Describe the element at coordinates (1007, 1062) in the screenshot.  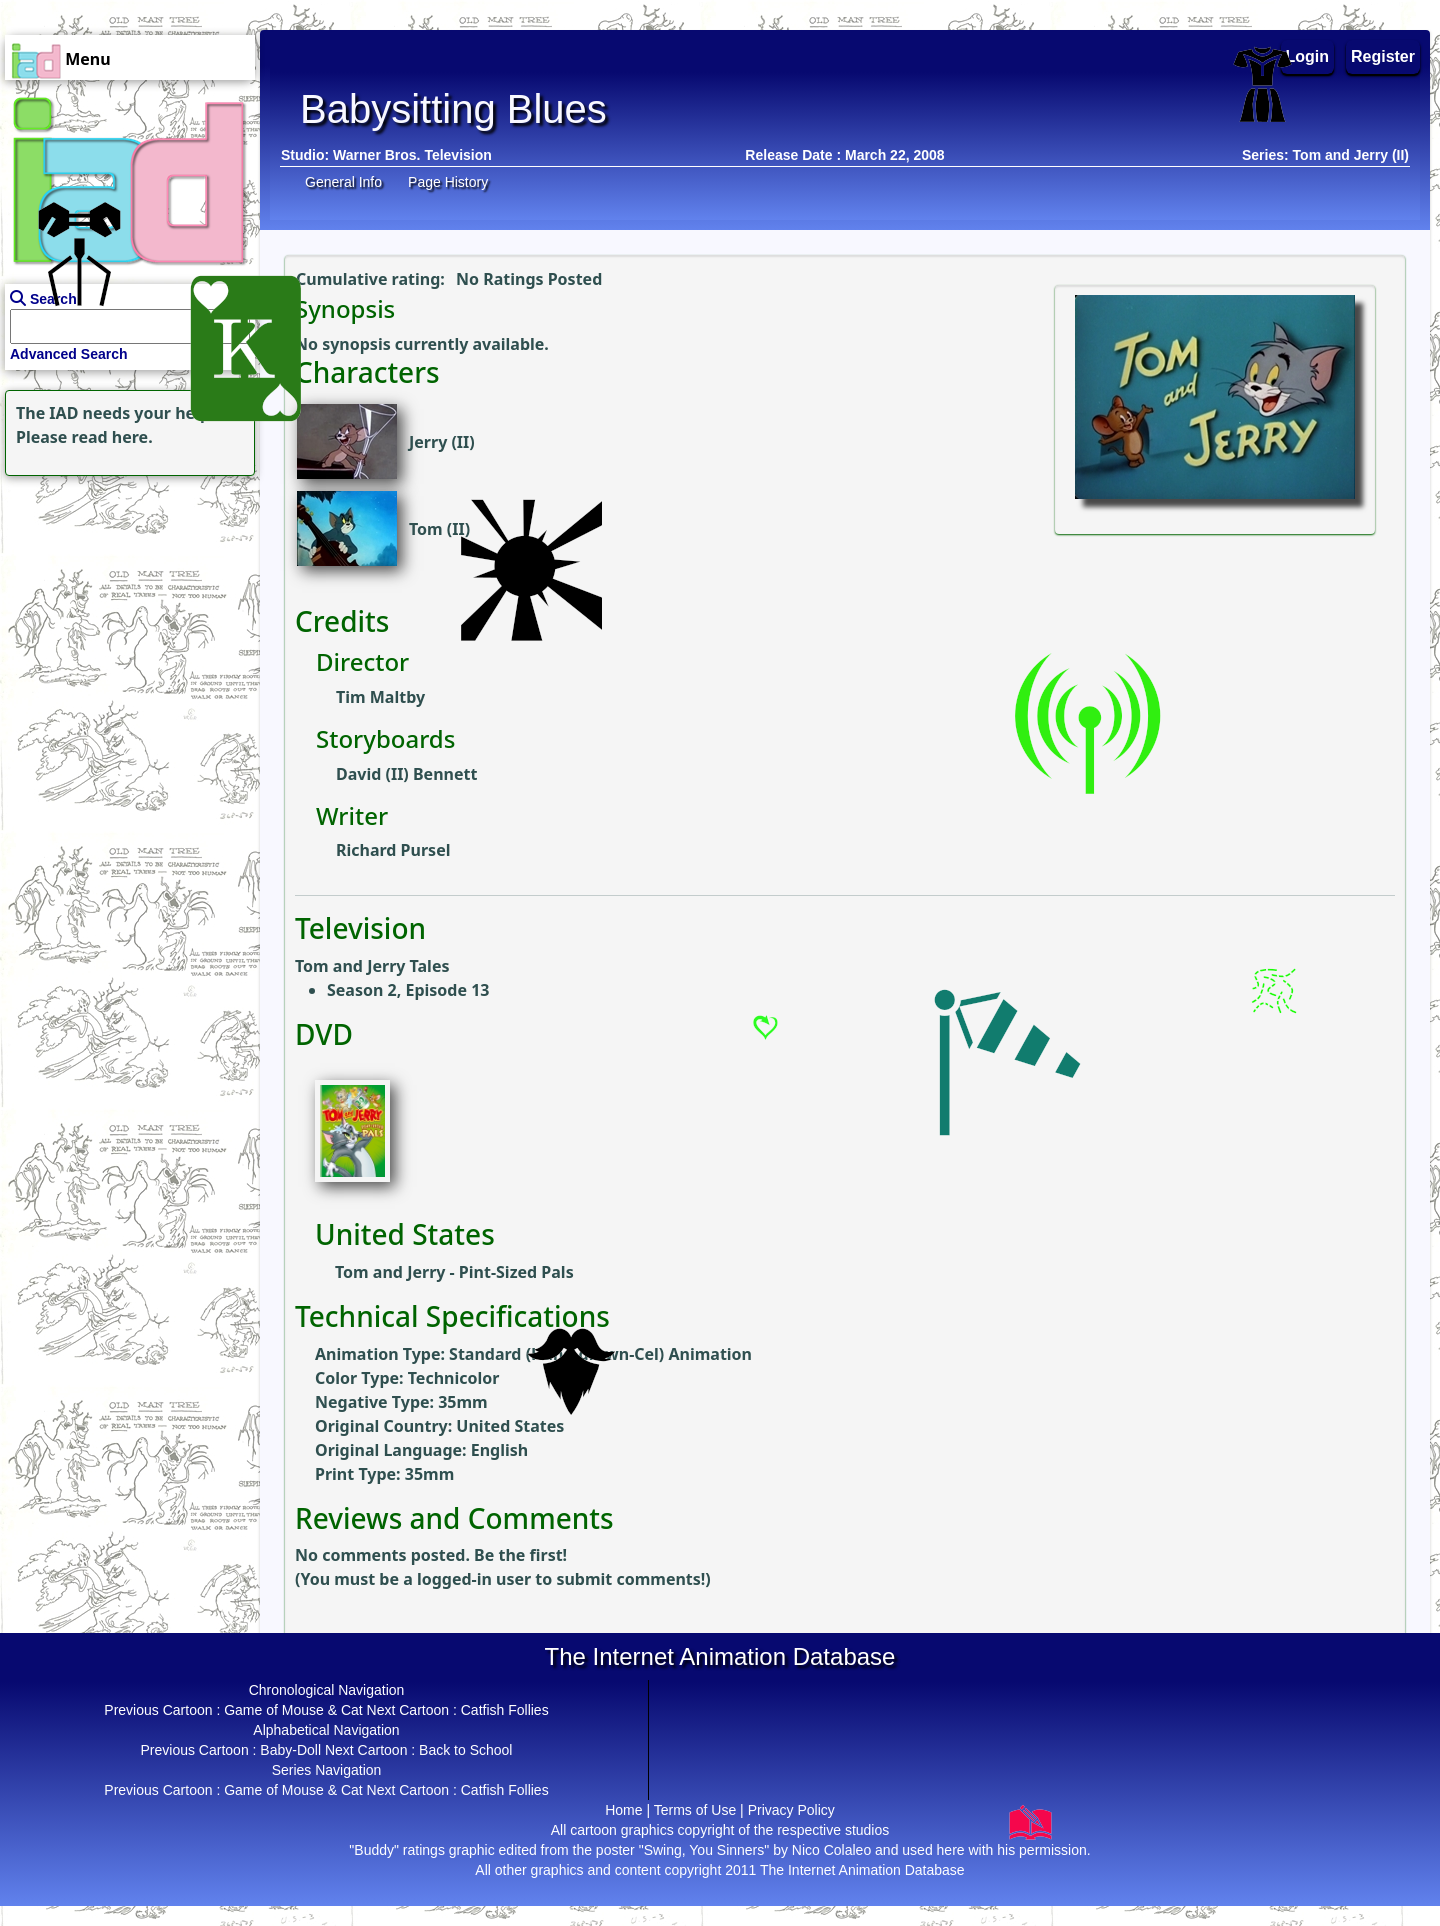
I see `view current wind conditions` at that location.